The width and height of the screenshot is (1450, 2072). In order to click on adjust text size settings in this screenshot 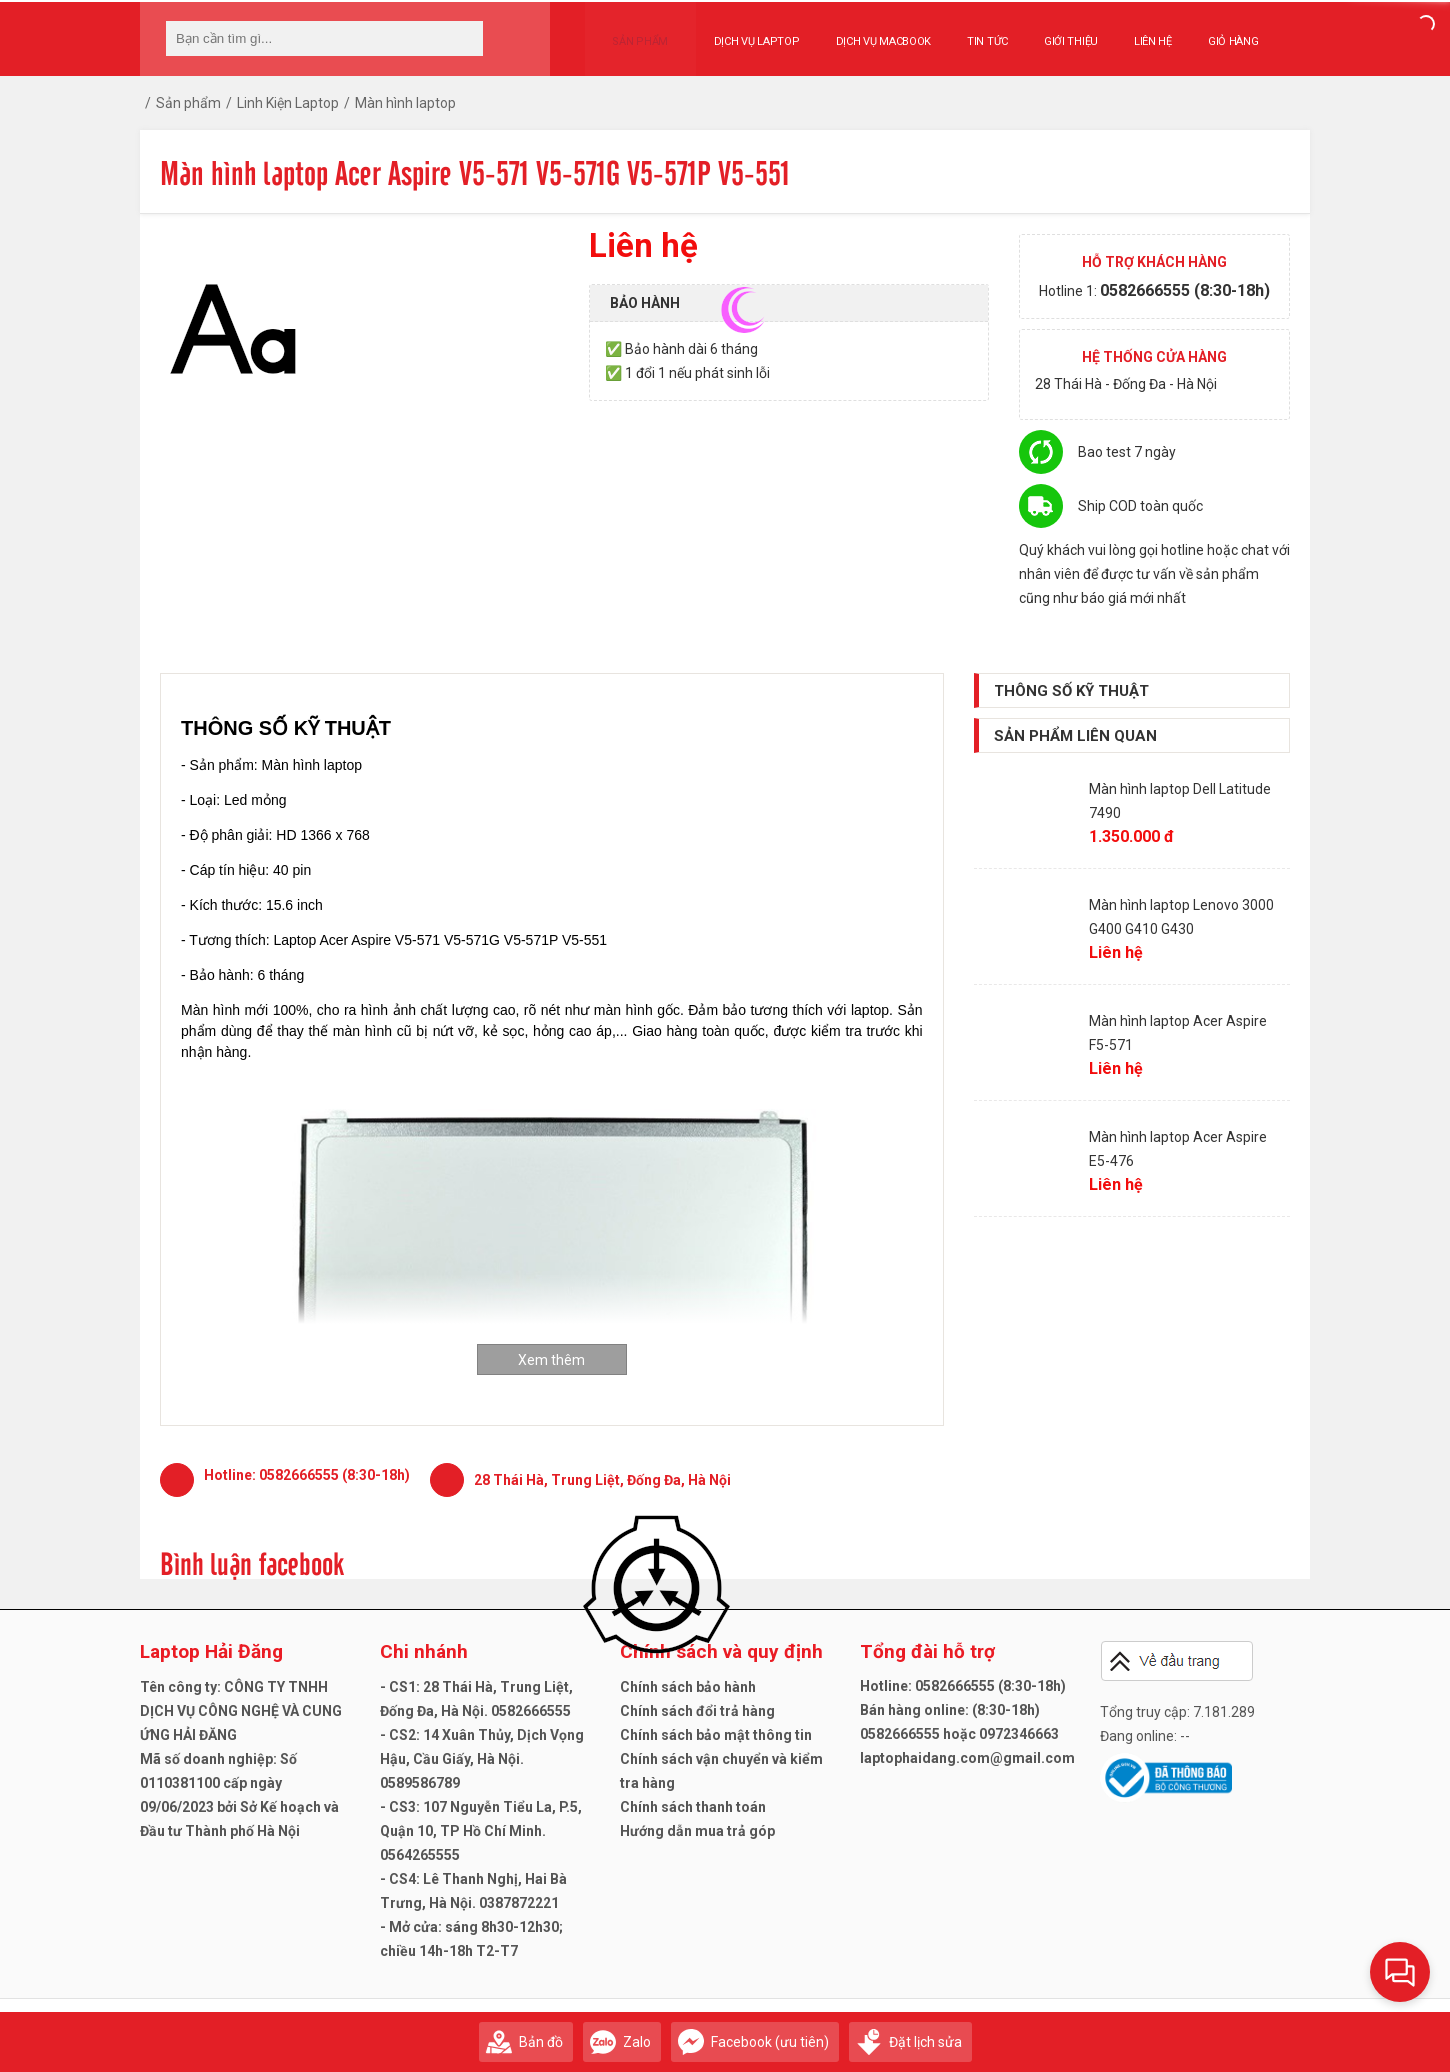, I will do `click(234, 329)`.